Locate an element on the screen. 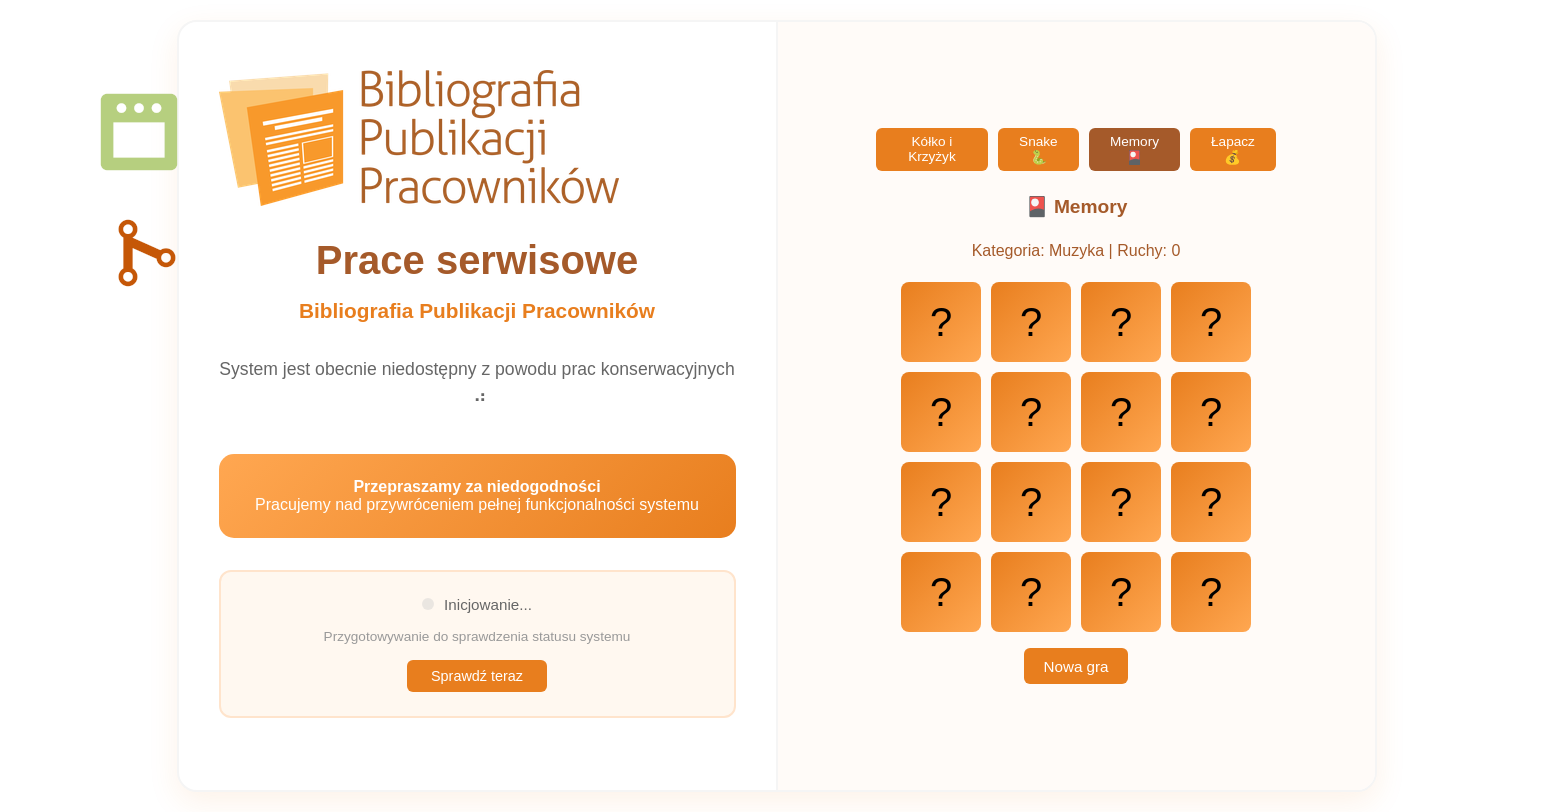  access oven or cooking controls is located at coordinates (139, 132).